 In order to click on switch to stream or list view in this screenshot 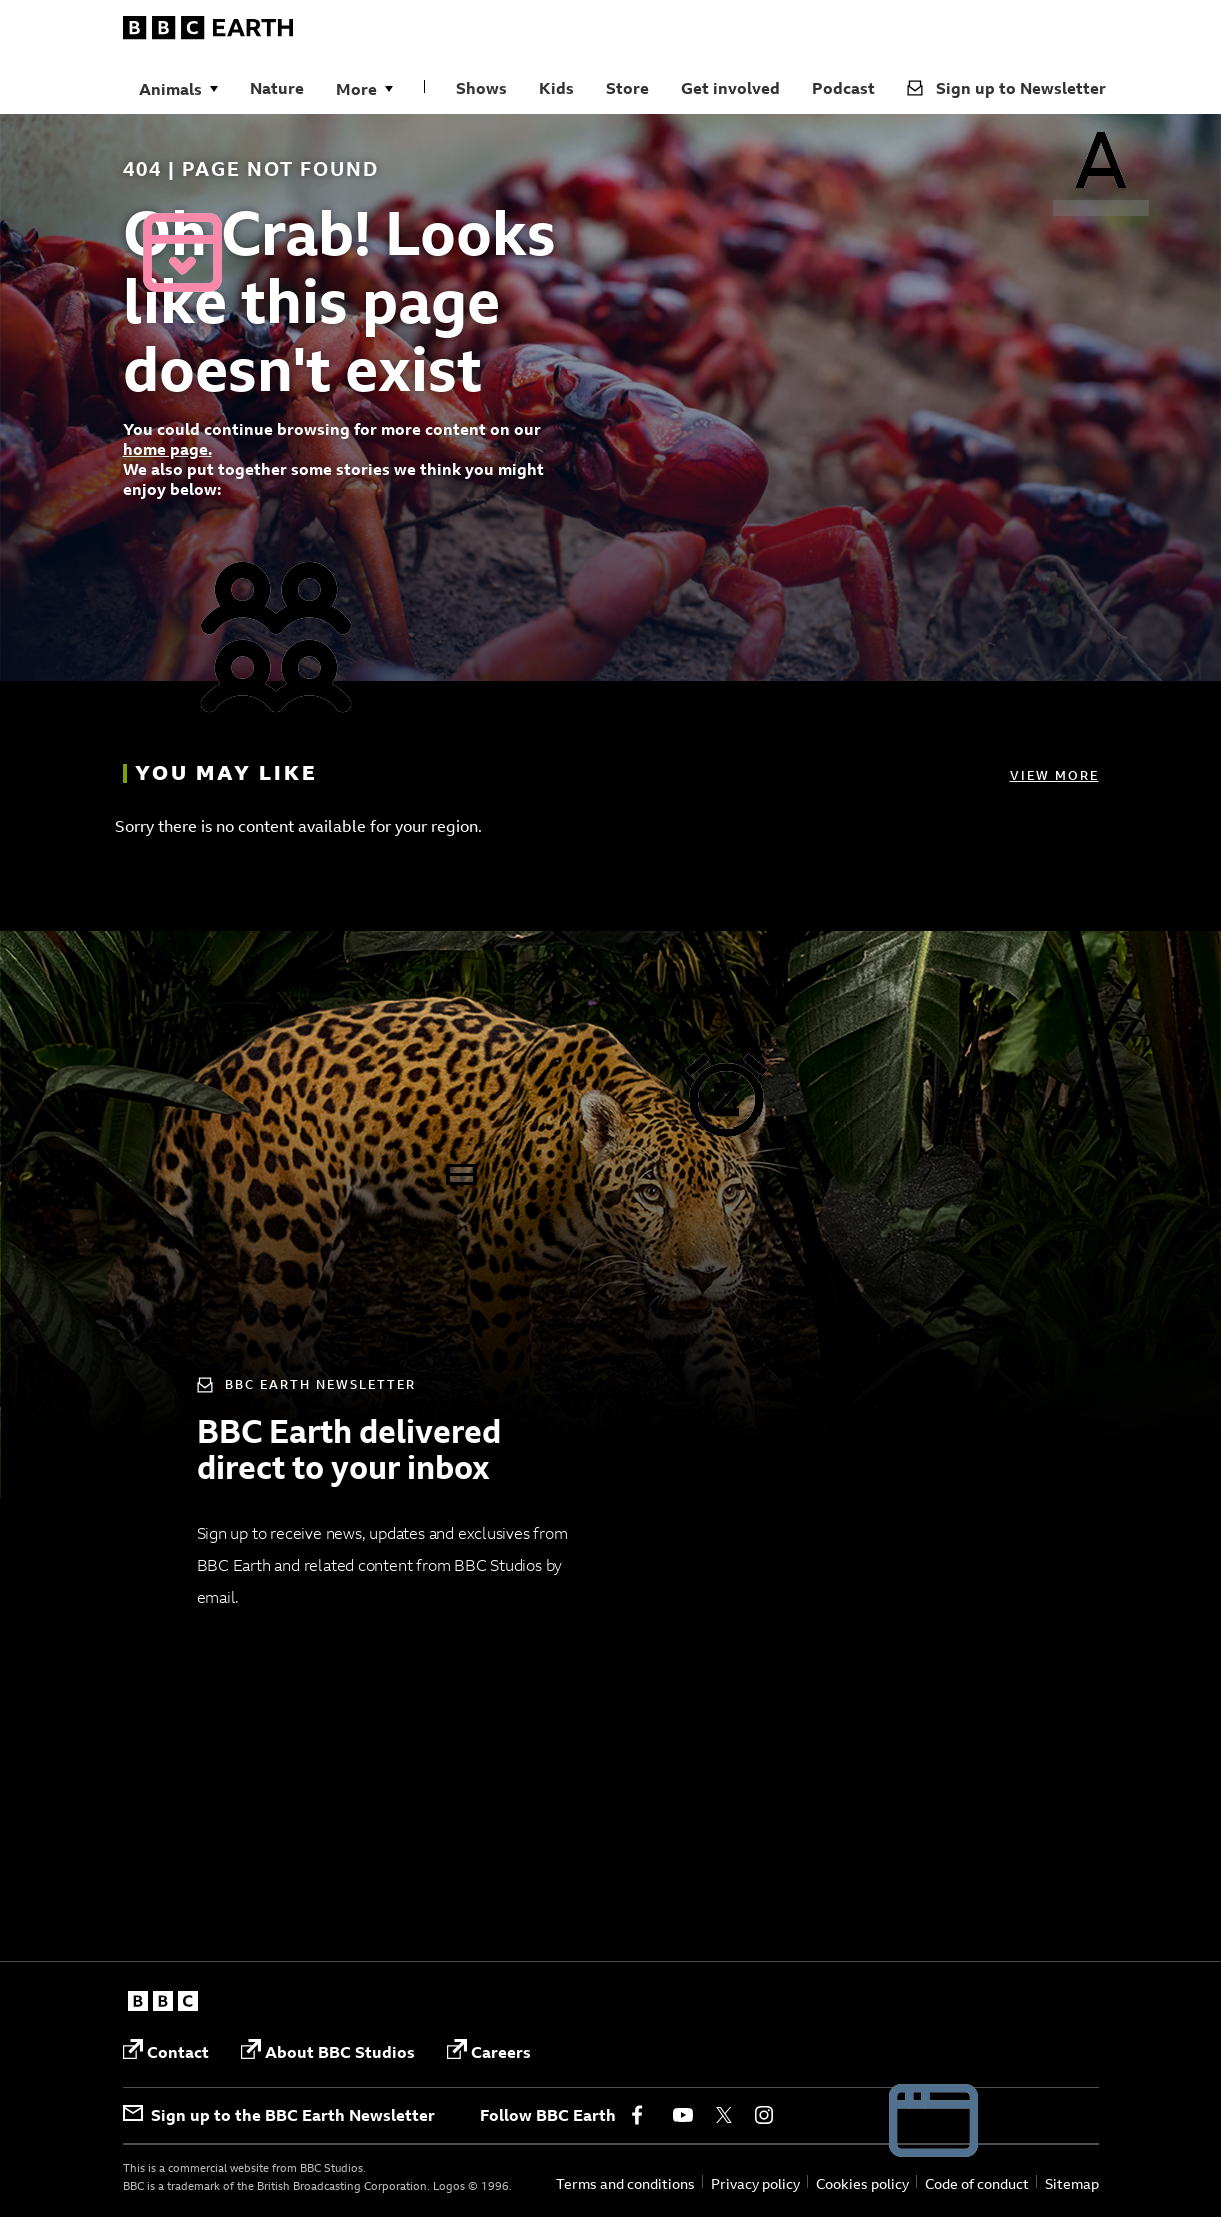, I will do `click(460, 1174)`.